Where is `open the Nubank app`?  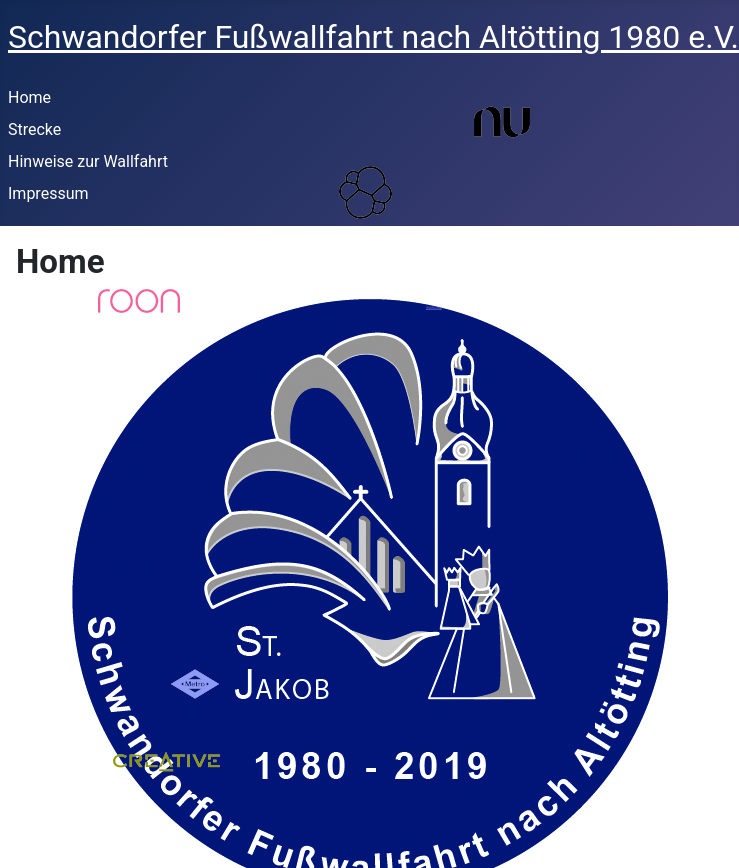
open the Nubank app is located at coordinates (502, 122).